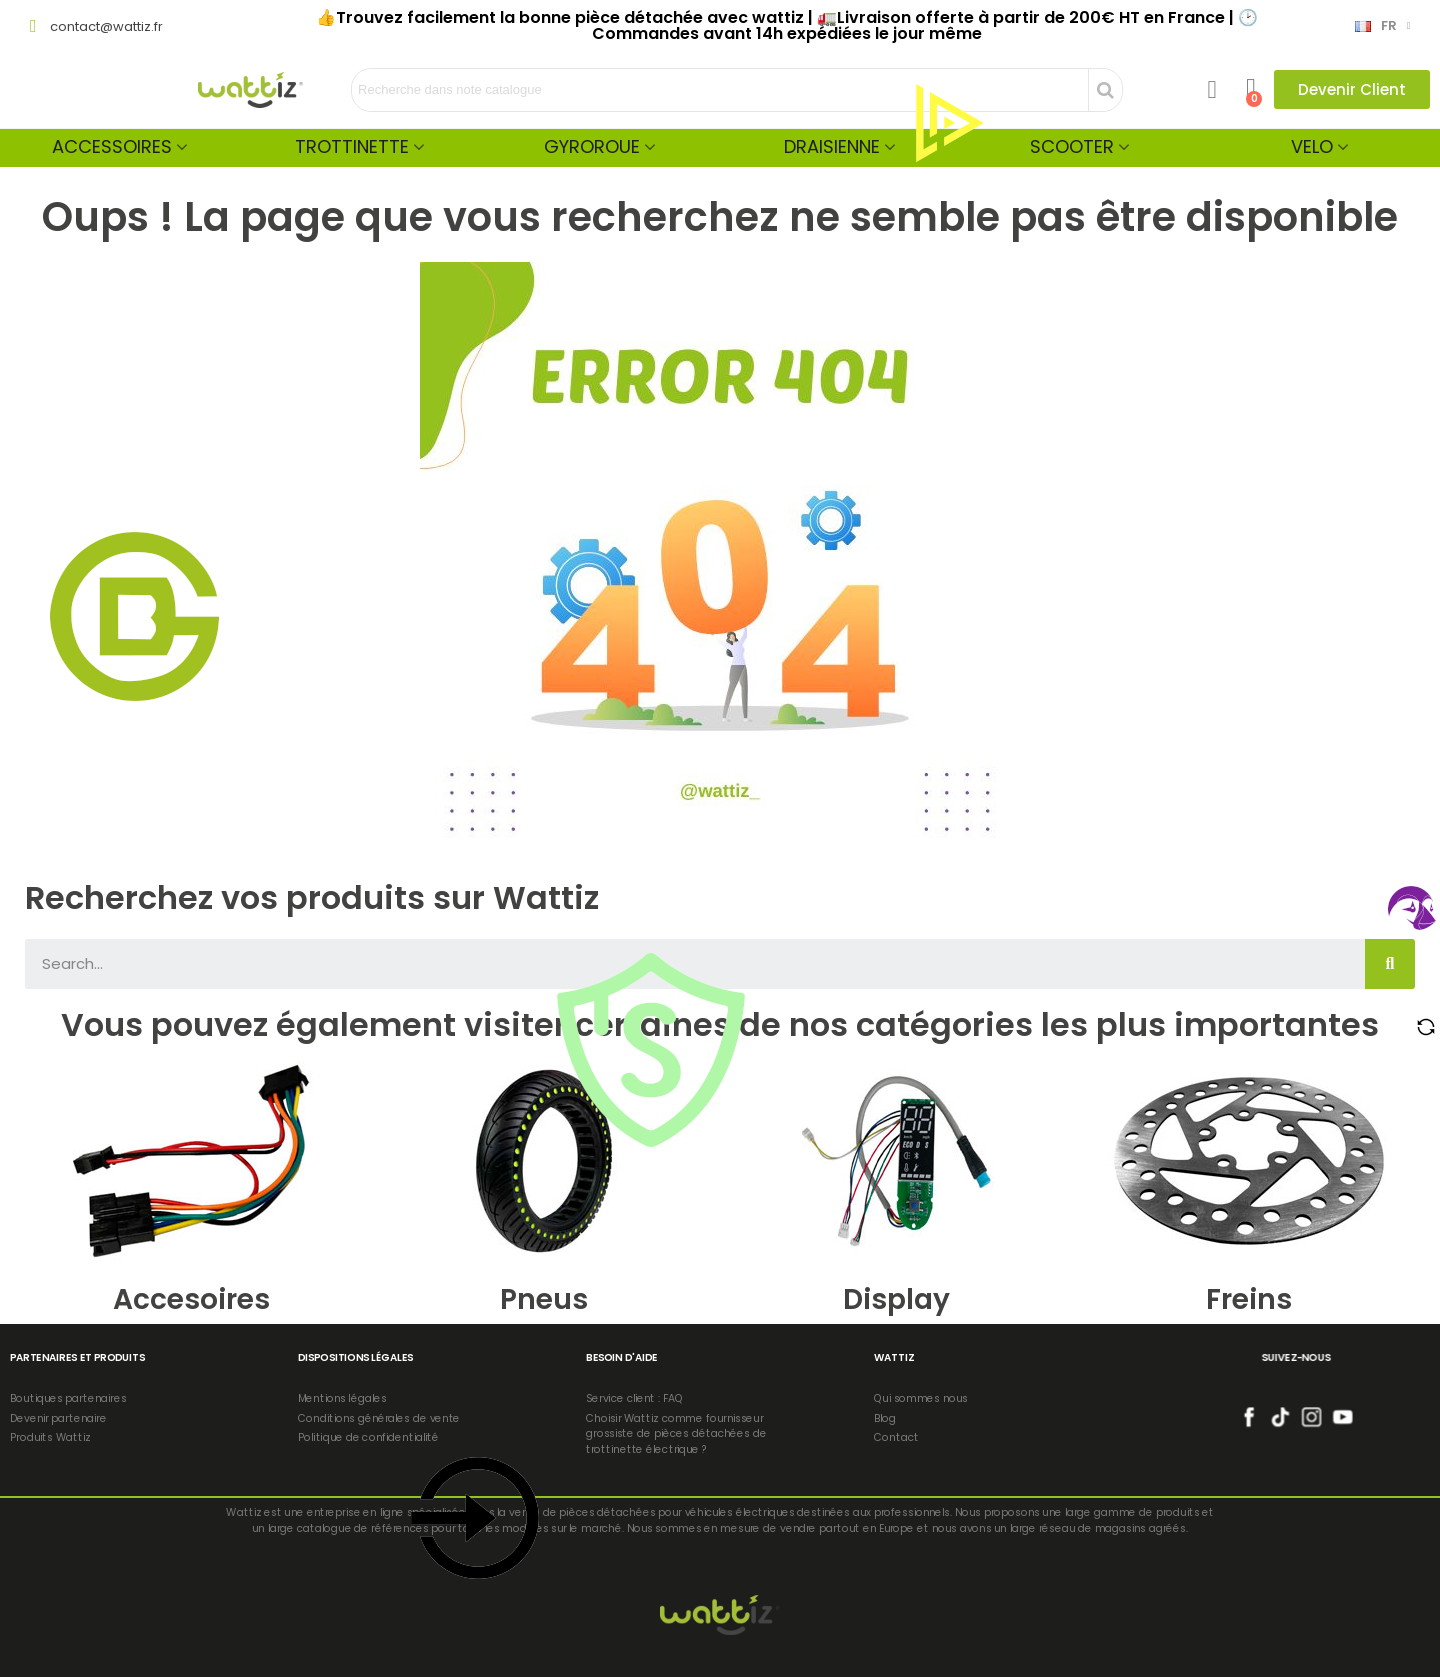 This screenshot has width=1440, height=1677. Describe the element at coordinates (134, 616) in the screenshot. I see `open the Beijing Subway app` at that location.